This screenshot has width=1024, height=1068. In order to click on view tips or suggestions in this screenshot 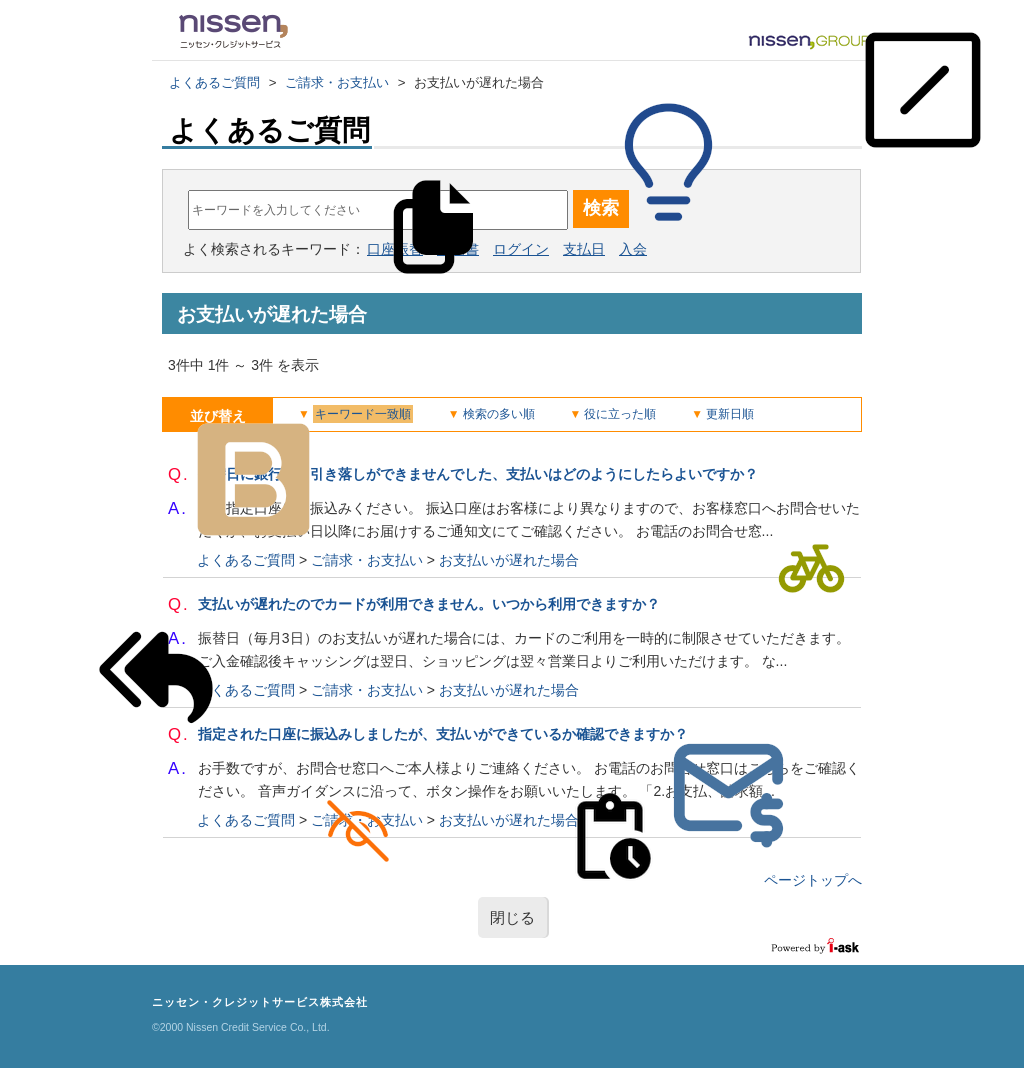, I will do `click(668, 163)`.